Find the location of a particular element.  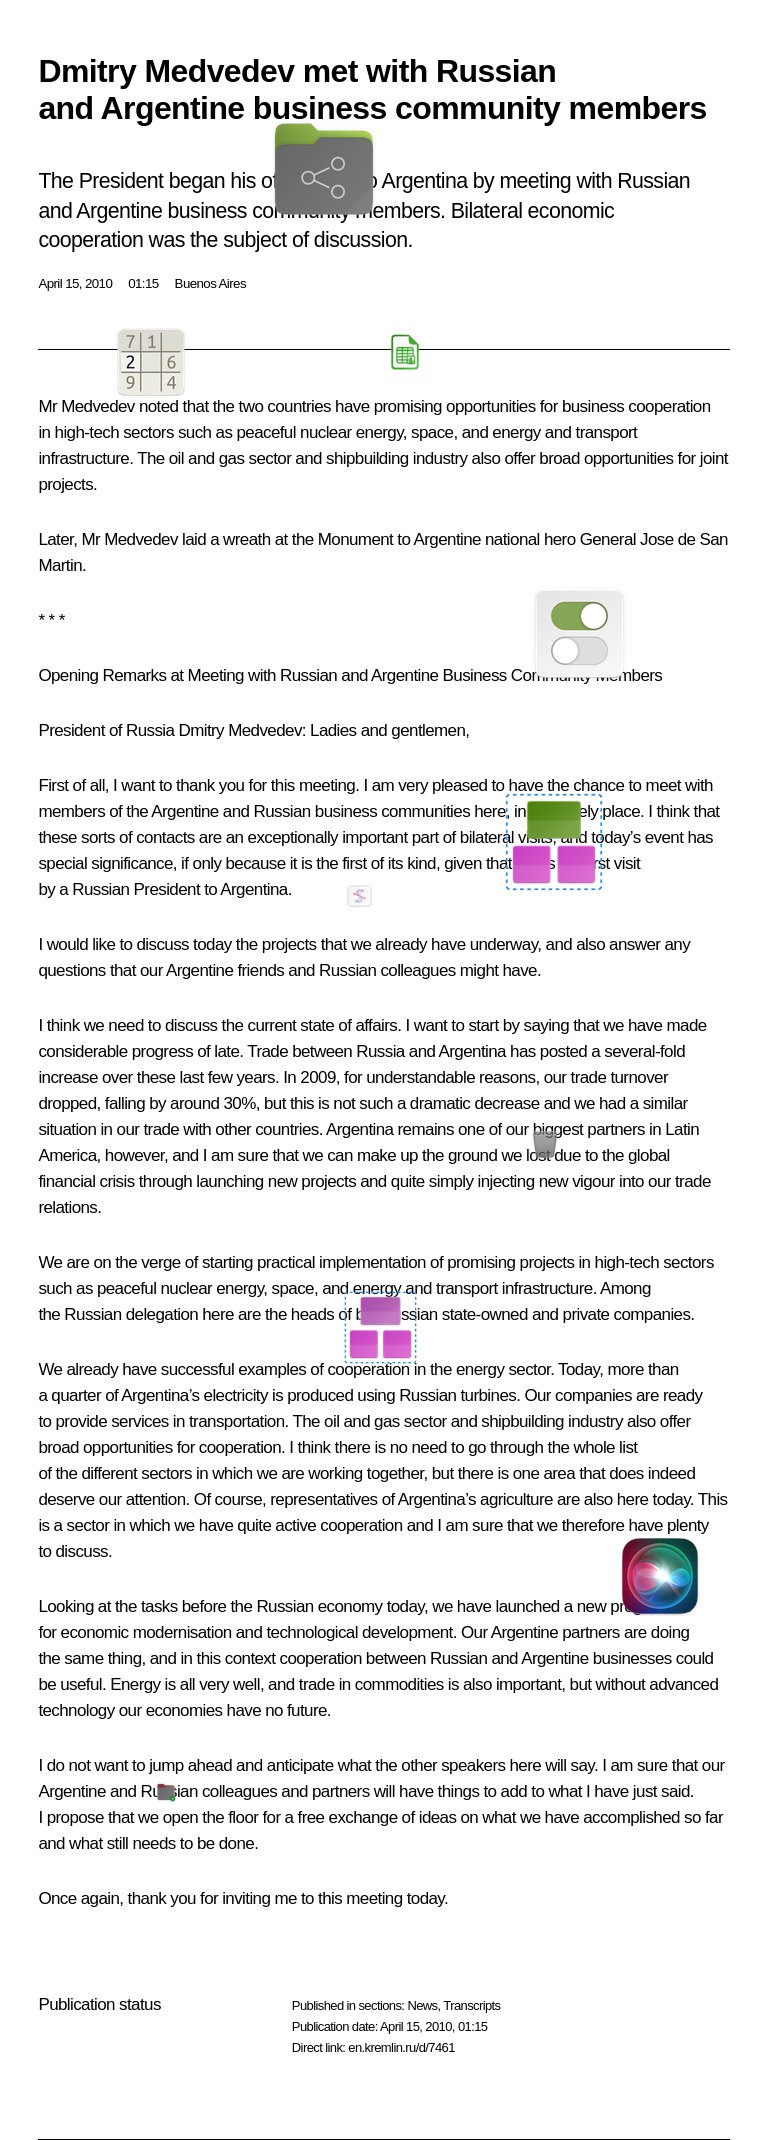

an SVG vector image file is located at coordinates (359, 895).